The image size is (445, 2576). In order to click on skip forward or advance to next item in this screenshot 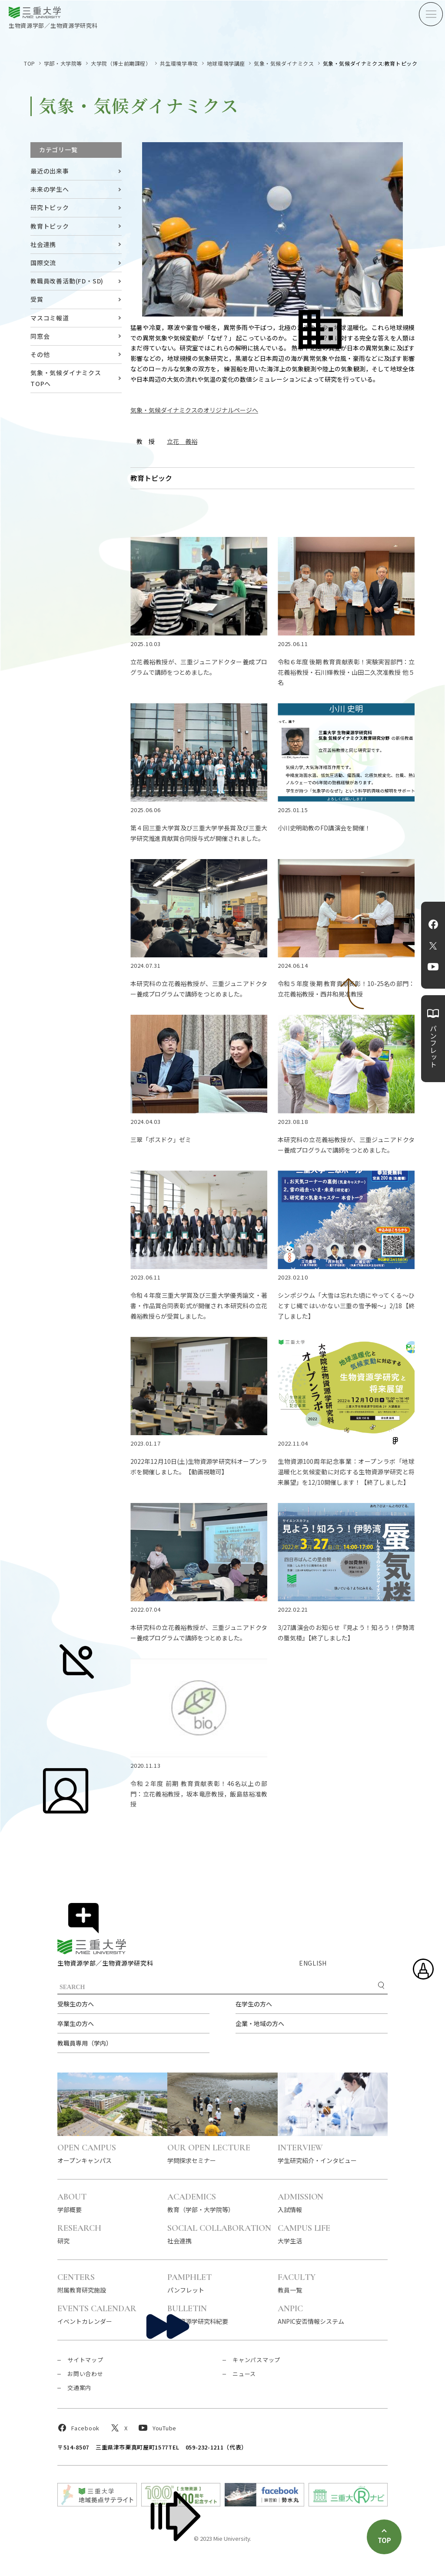, I will do `click(173, 2516)`.